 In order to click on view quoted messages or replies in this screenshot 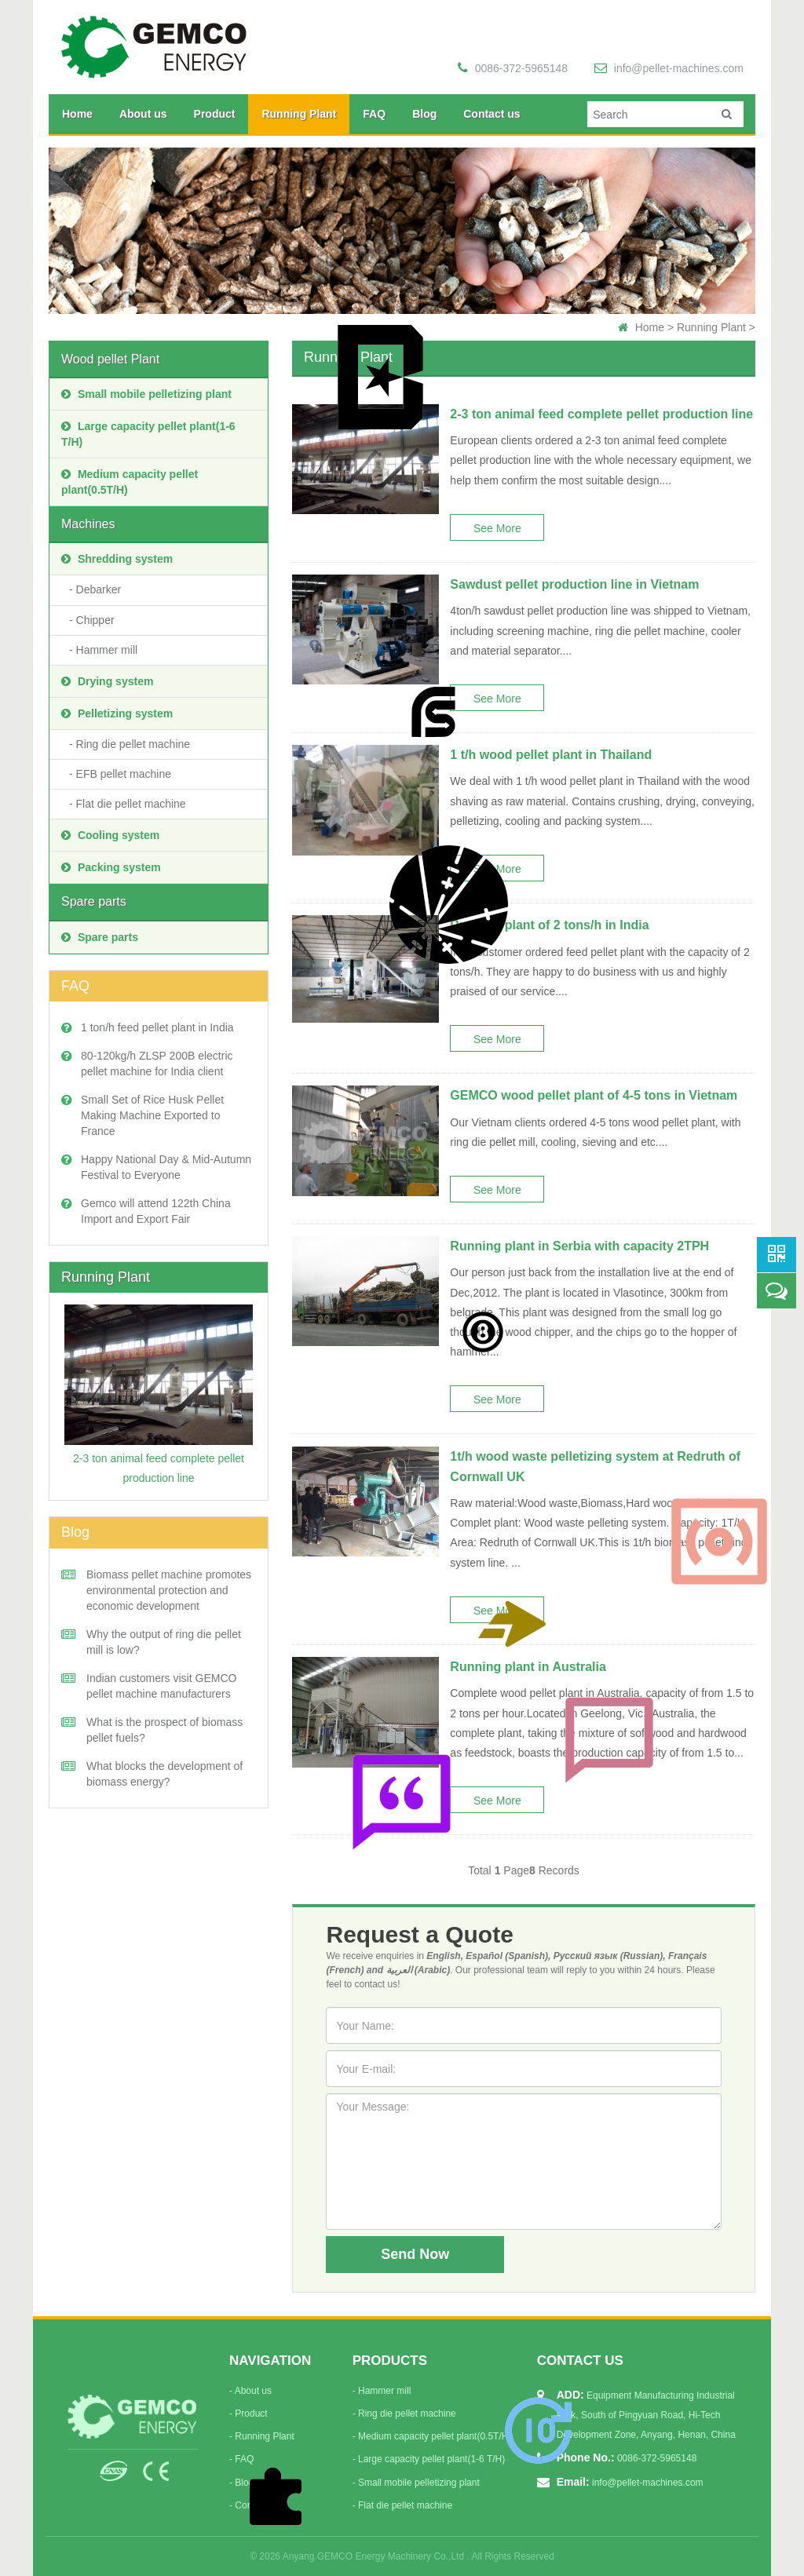, I will do `click(401, 1798)`.